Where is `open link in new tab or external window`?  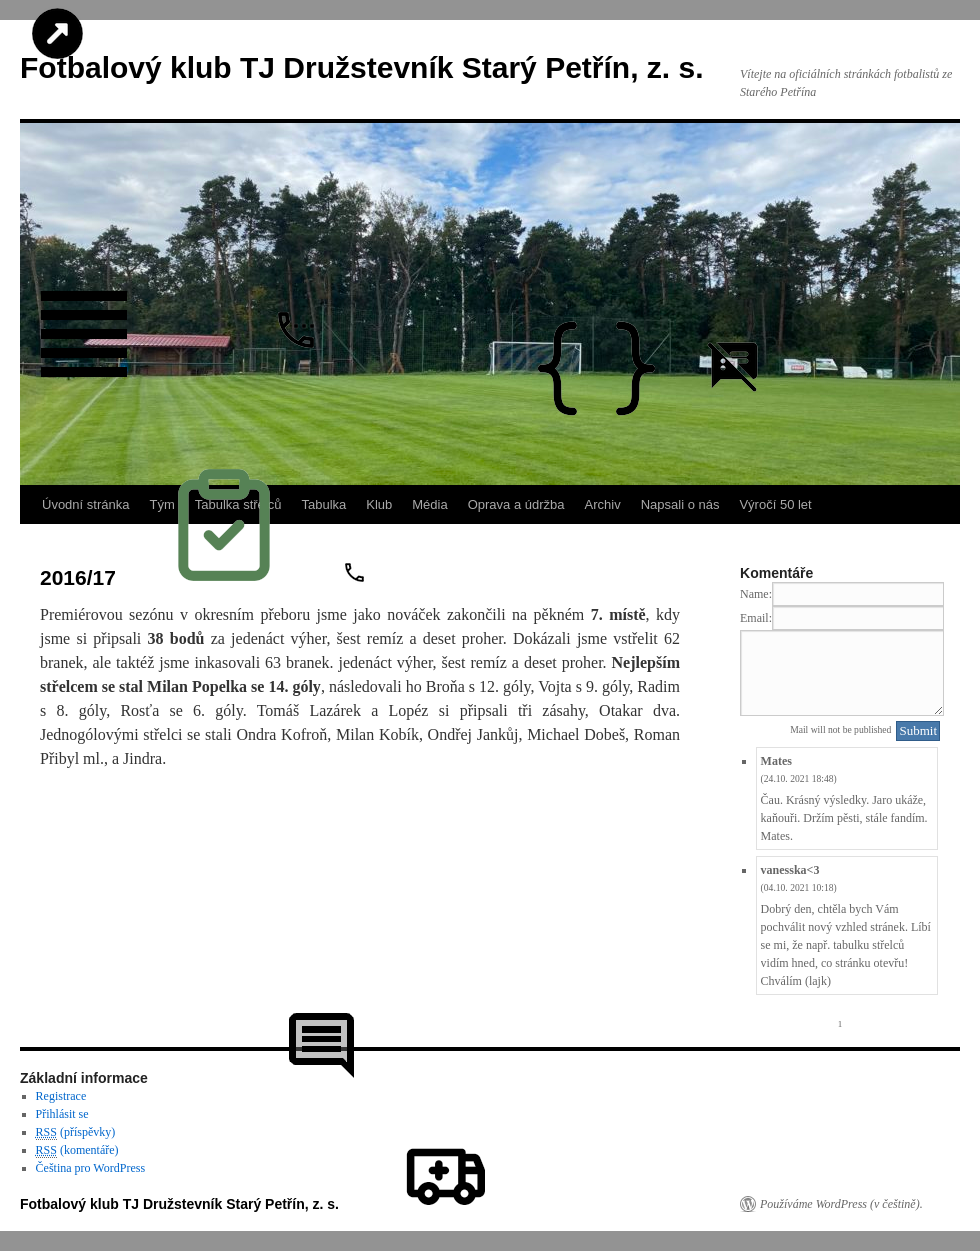 open link in new tab or external window is located at coordinates (57, 33).